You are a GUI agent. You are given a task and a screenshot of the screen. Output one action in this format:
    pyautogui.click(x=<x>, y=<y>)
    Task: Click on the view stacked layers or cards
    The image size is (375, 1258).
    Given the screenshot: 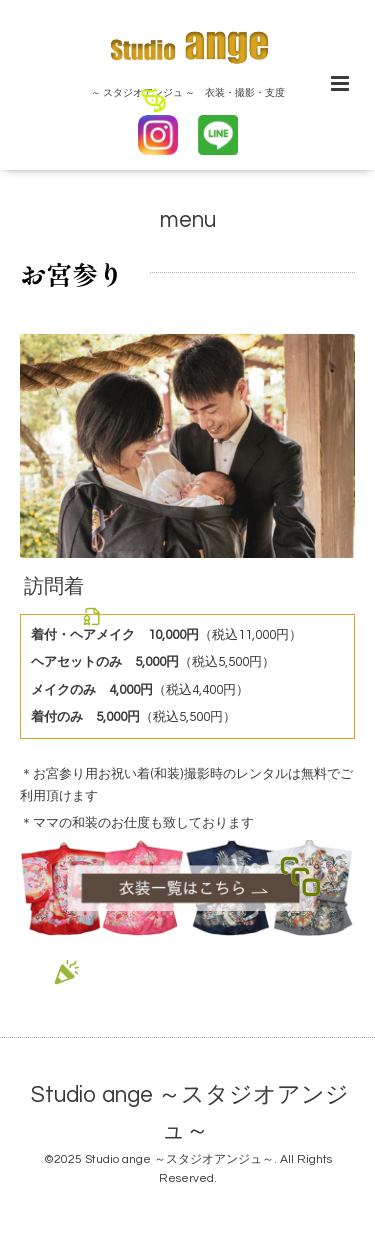 What is the action you would take?
    pyautogui.click(x=300, y=876)
    